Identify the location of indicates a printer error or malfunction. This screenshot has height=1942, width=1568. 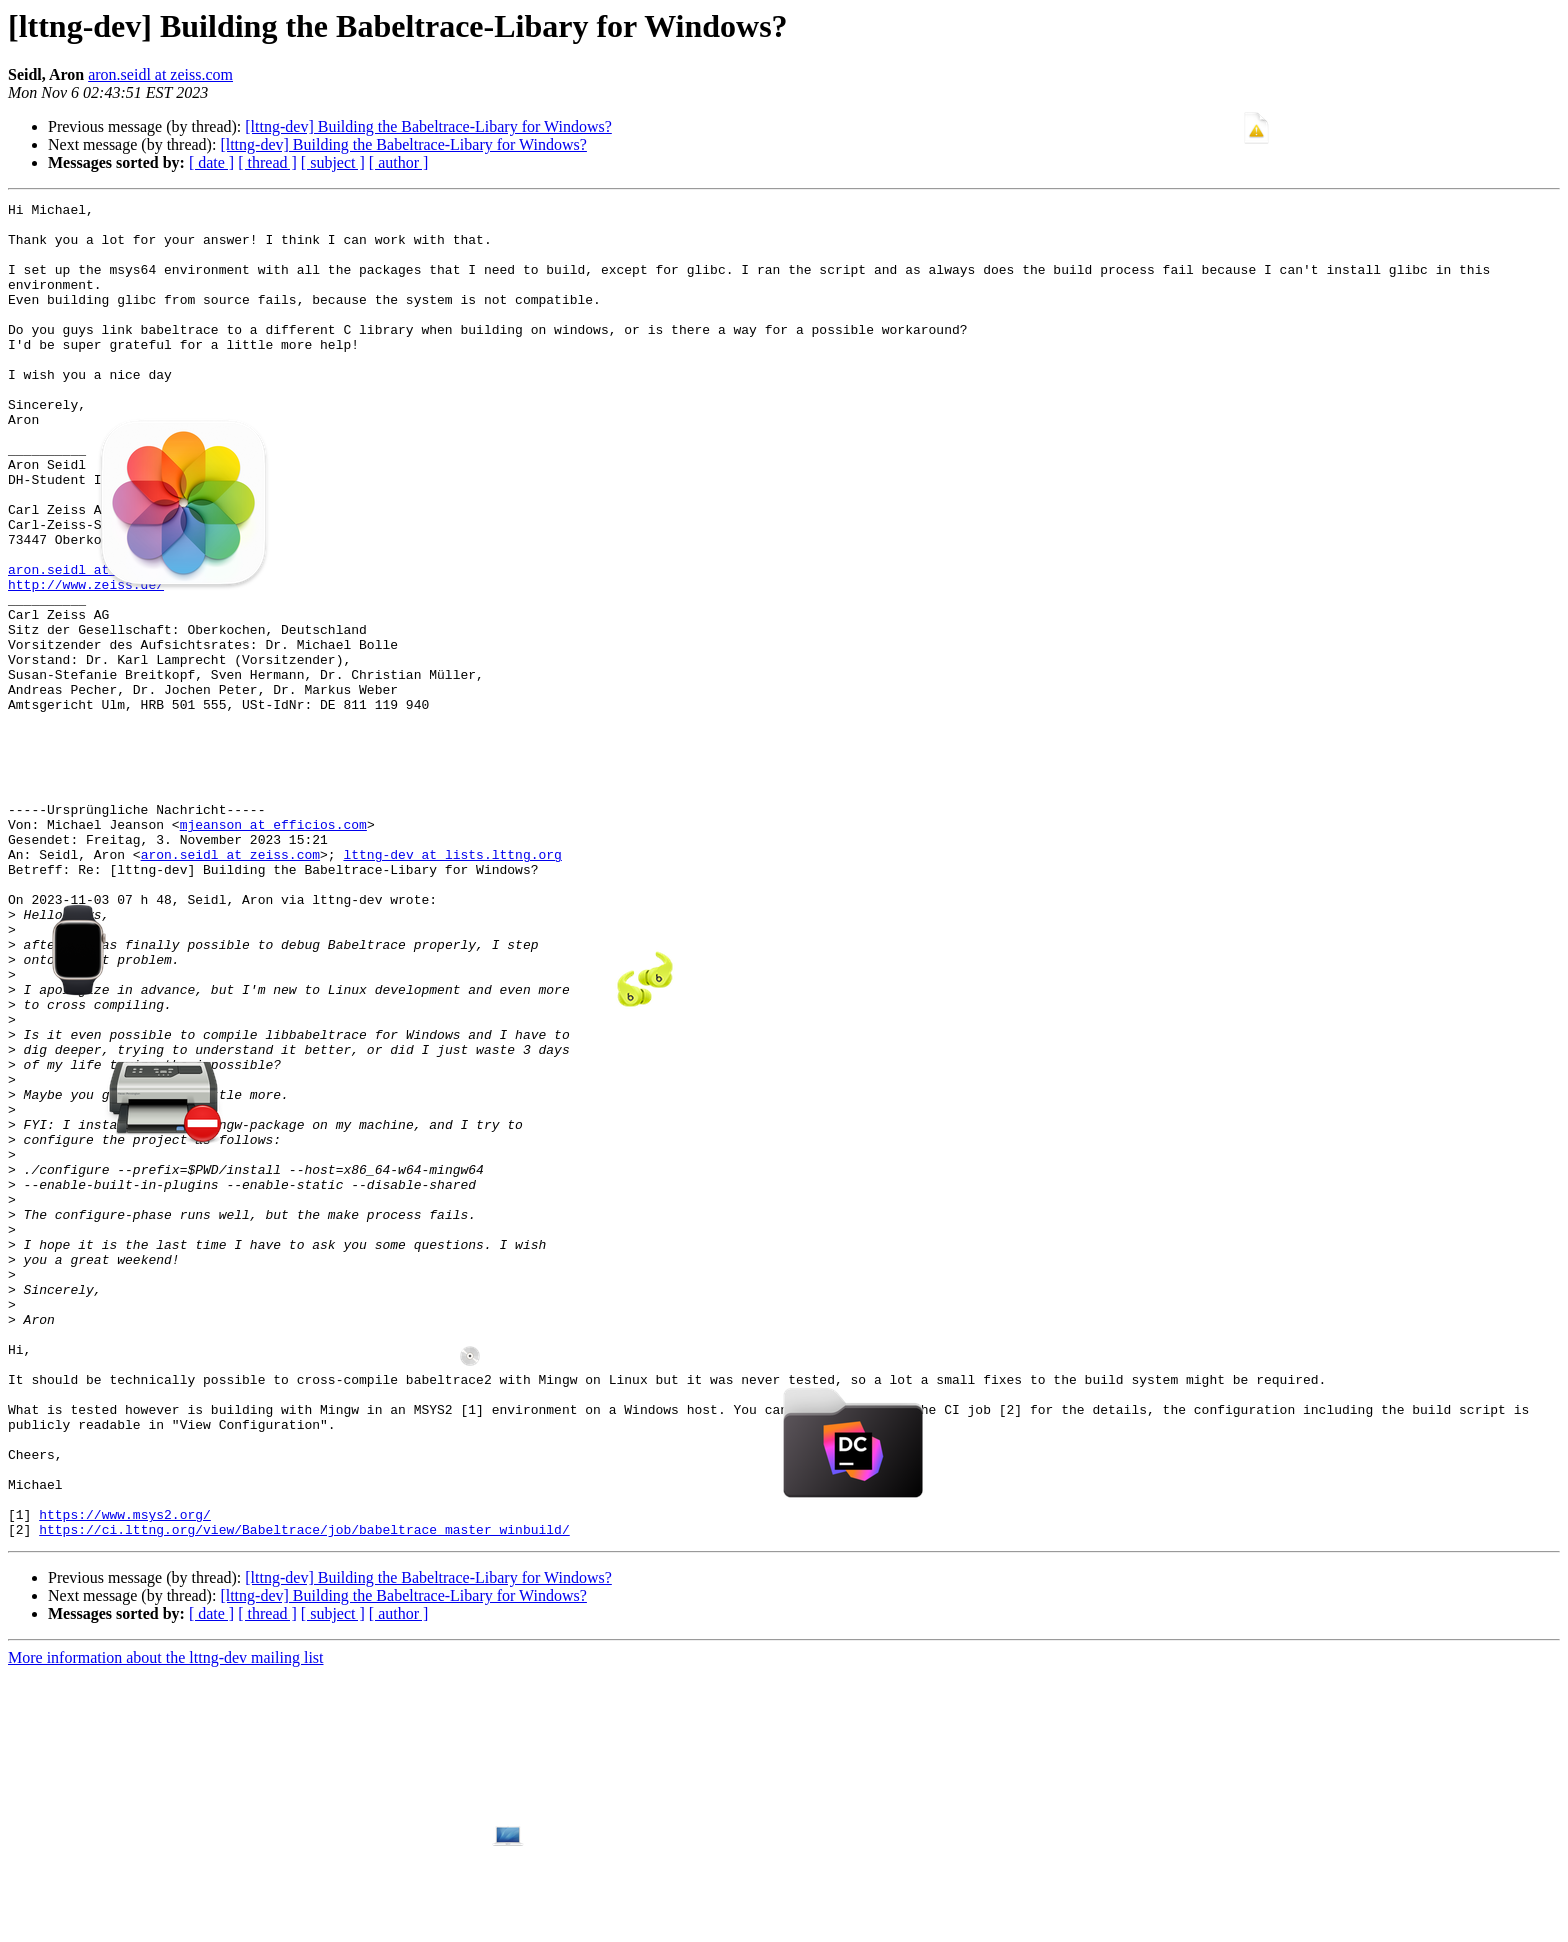
(163, 1095).